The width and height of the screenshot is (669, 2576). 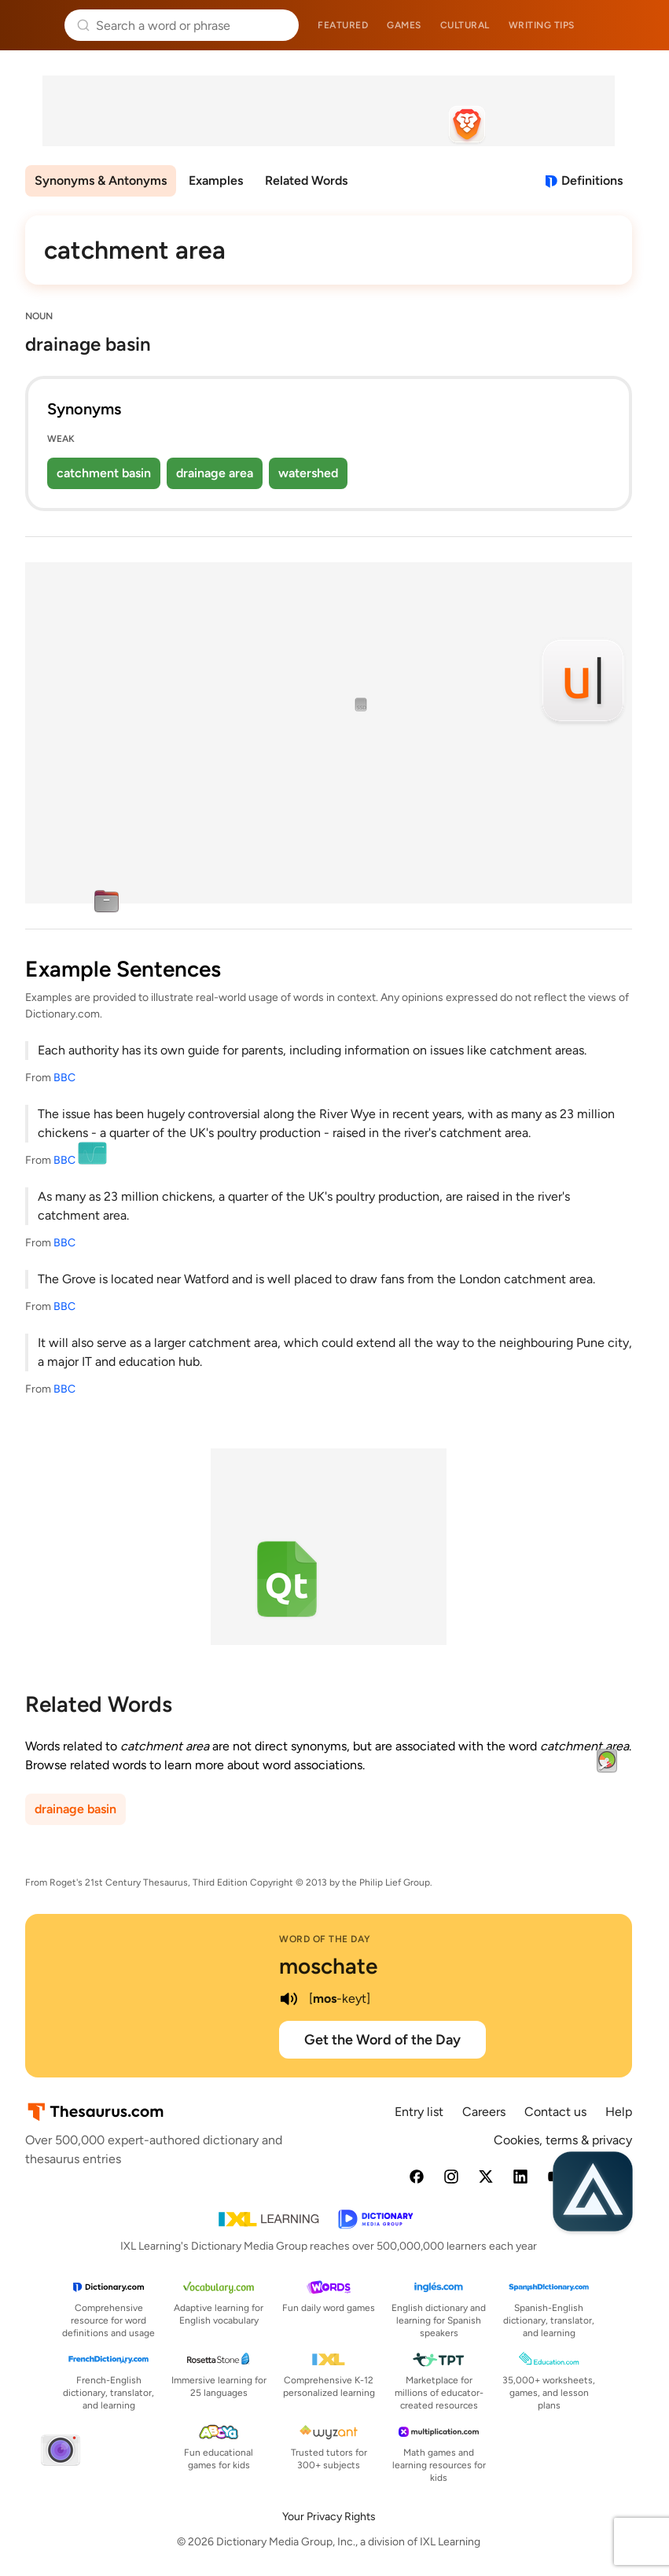 What do you see at coordinates (583, 680) in the screenshot?
I see `open uberwriter text editor app` at bounding box center [583, 680].